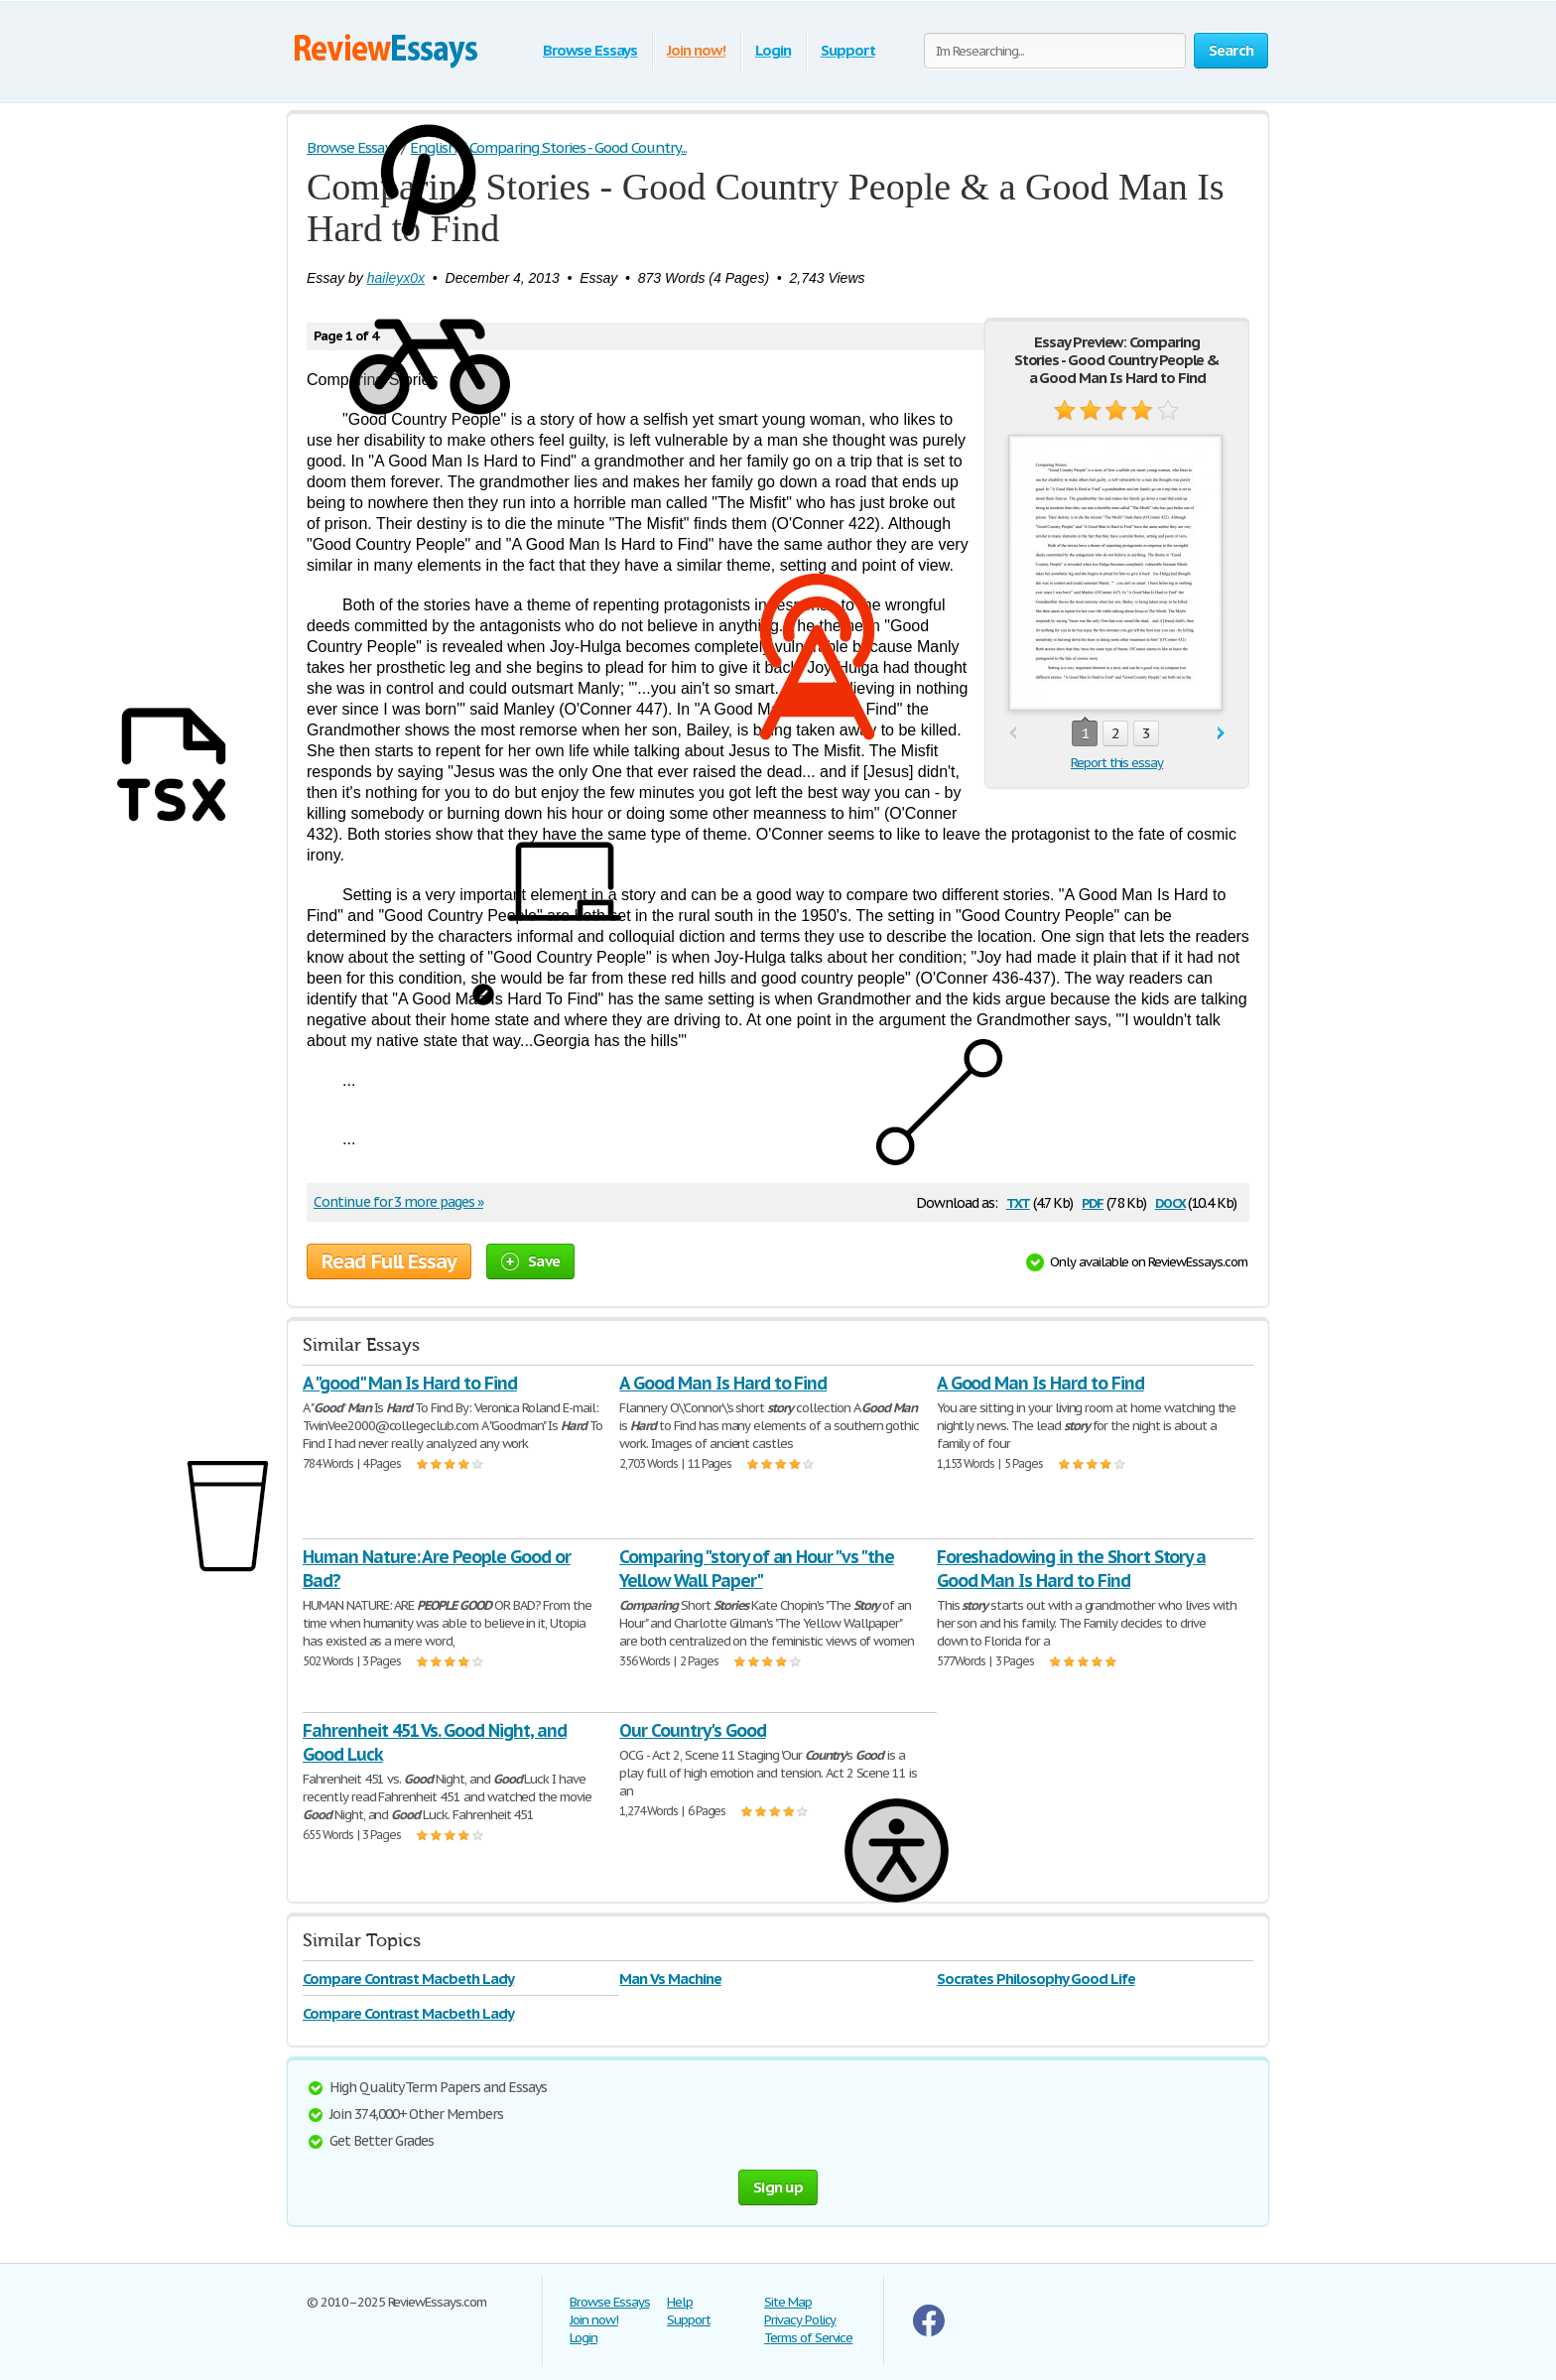 This screenshot has width=1556, height=2380. Describe the element at coordinates (565, 883) in the screenshot. I see `open whiteboard or presentation mode` at that location.